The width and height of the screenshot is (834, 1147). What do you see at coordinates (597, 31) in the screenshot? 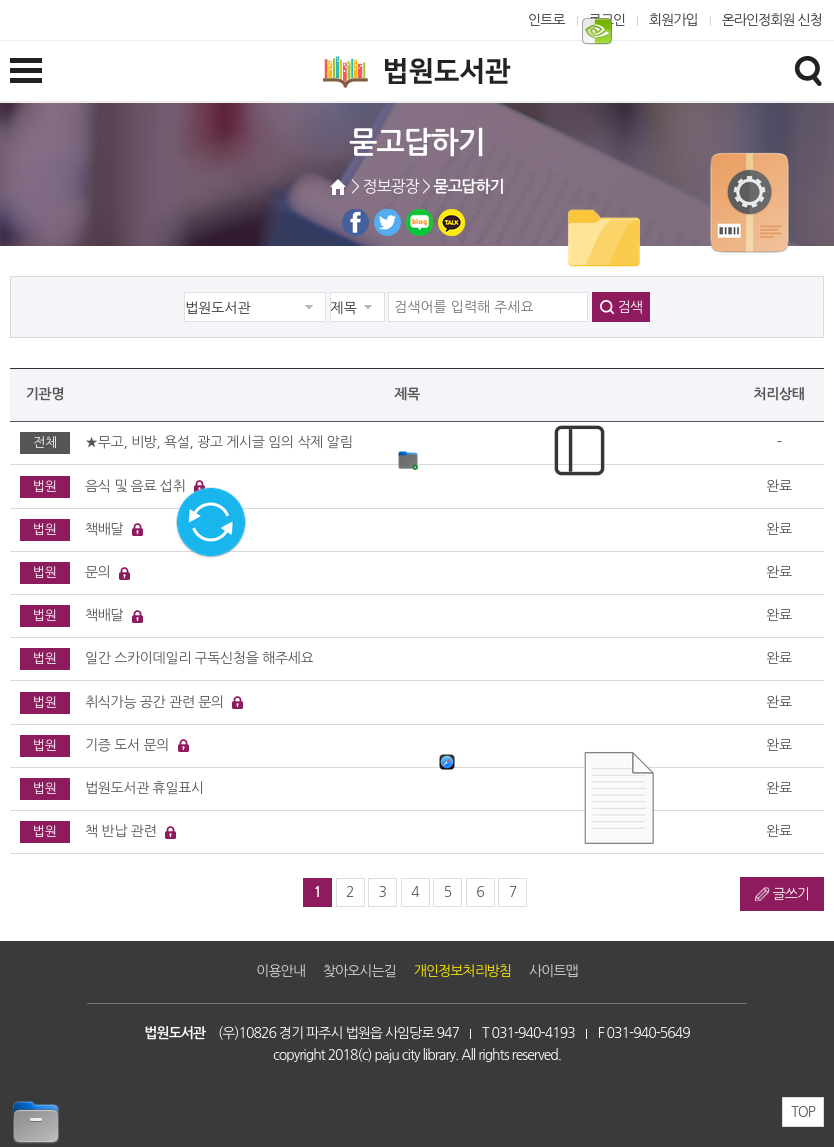
I see `open NVIDIA graphics card settings` at bounding box center [597, 31].